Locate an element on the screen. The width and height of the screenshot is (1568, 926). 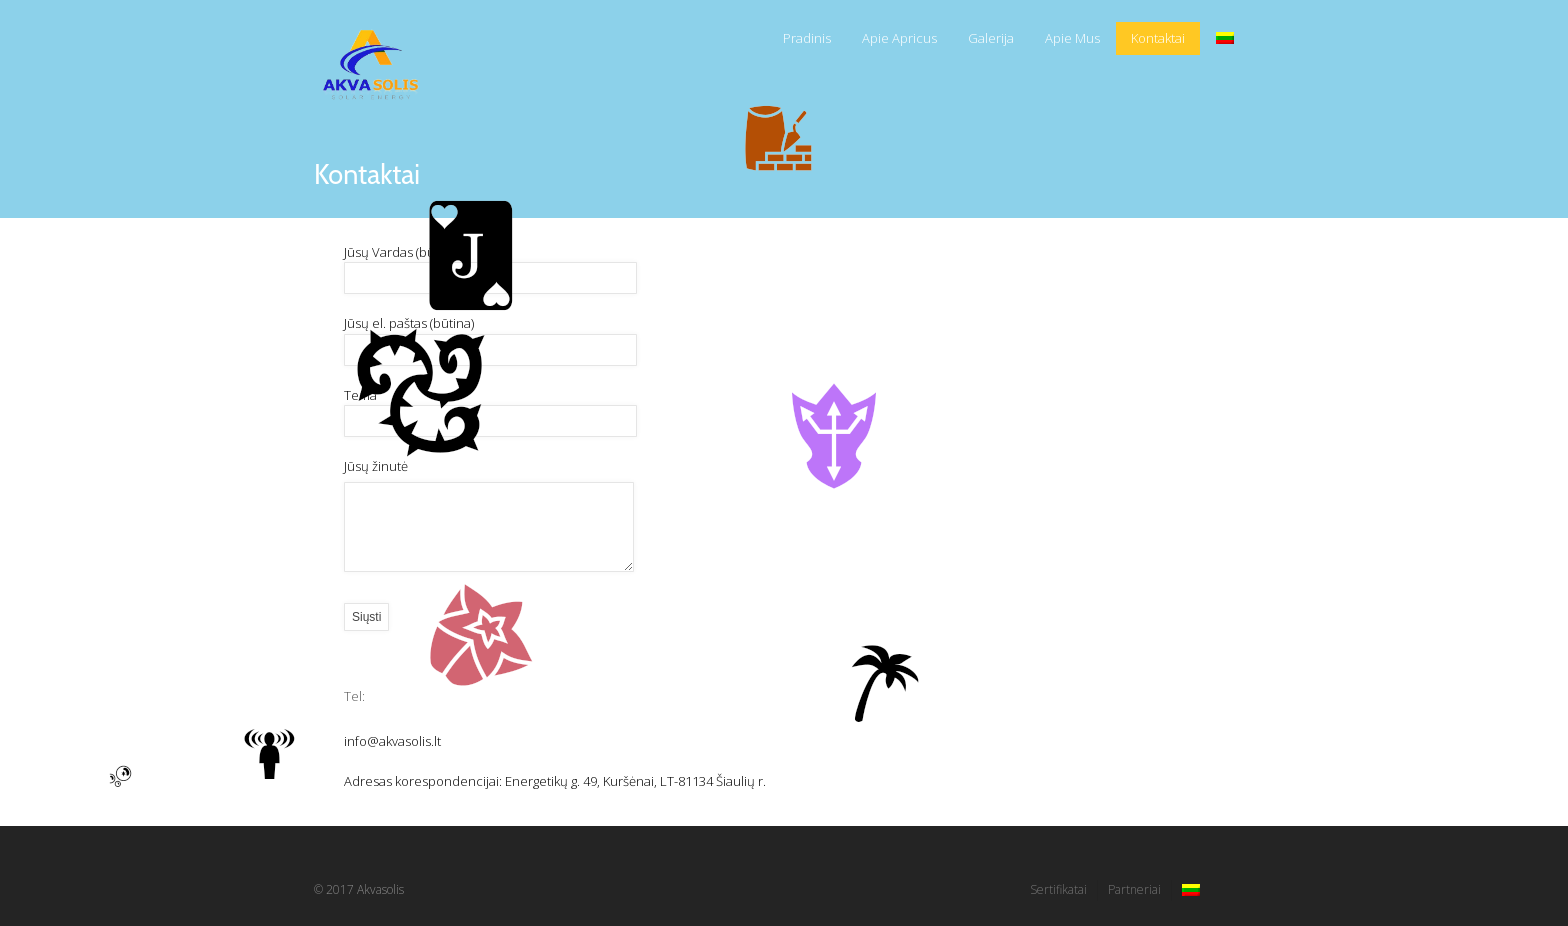
indicates tropical or beach-themed content is located at coordinates (884, 683).